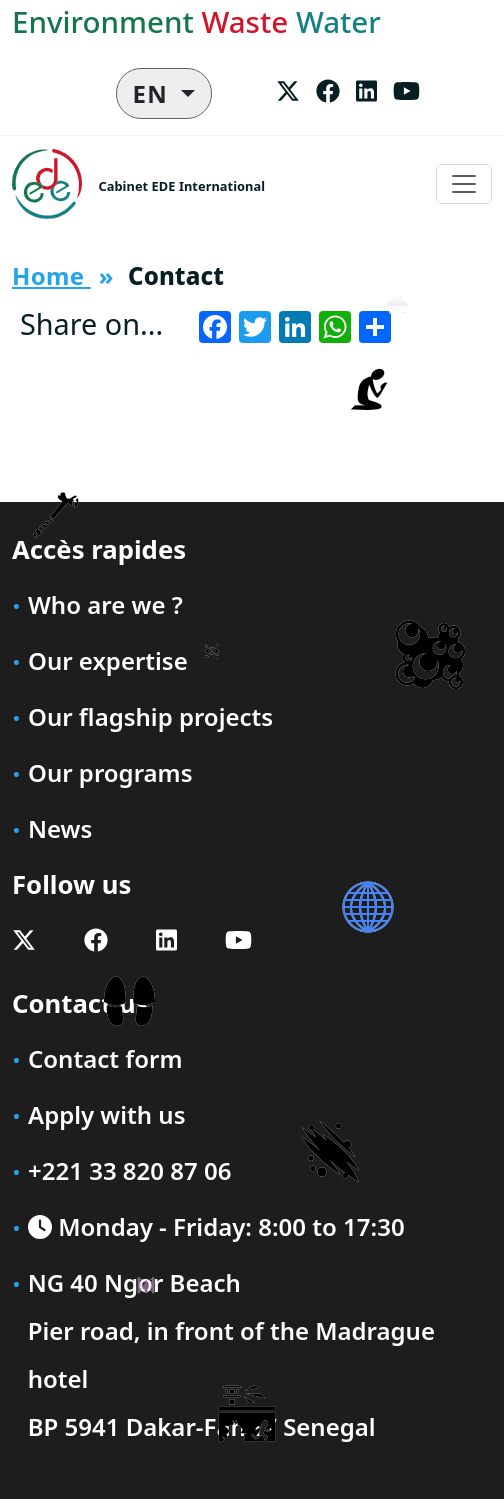  Describe the element at coordinates (212, 651) in the screenshot. I see `activate fire vision or enhanced sight ability` at that location.